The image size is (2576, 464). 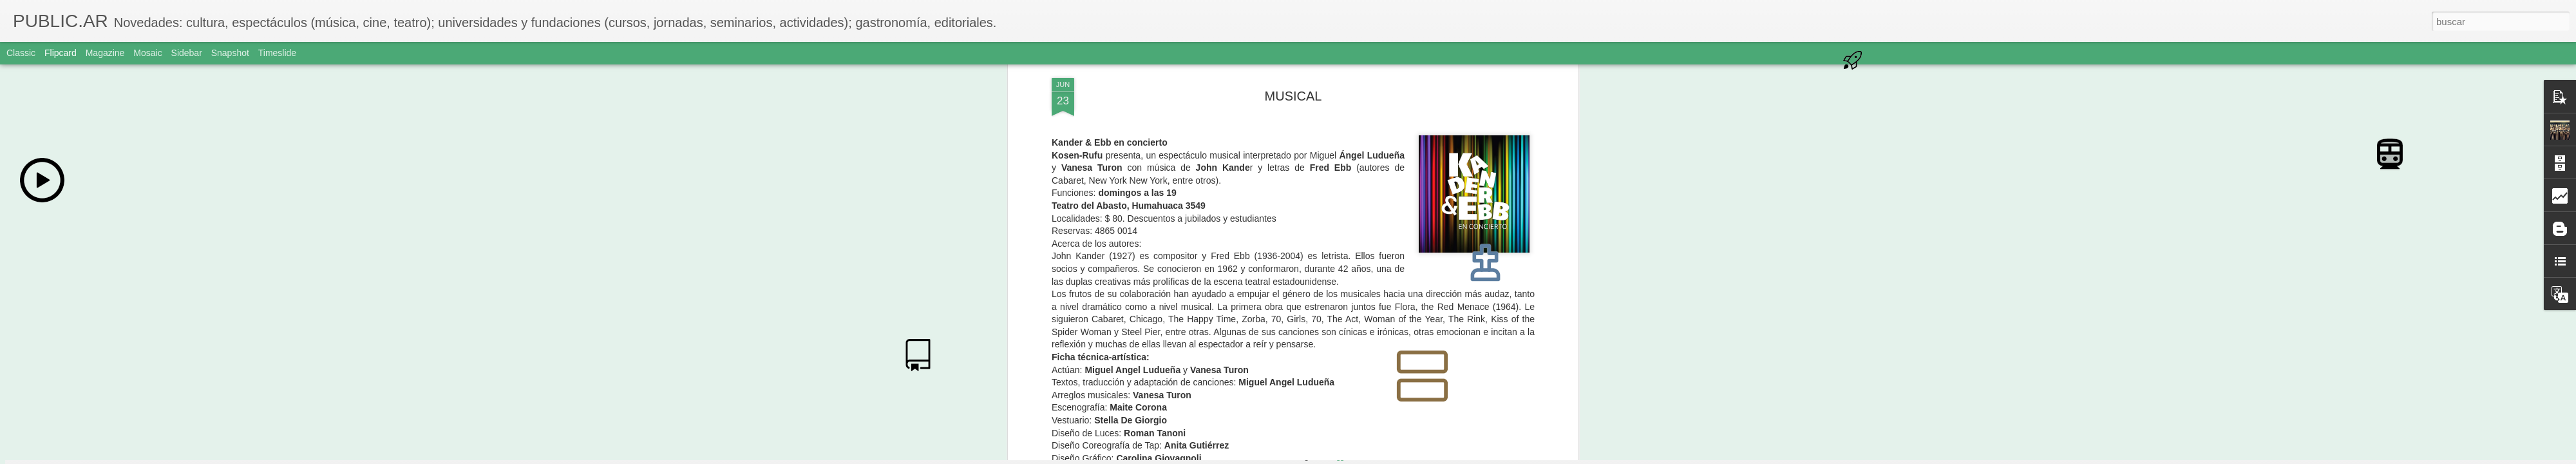 I want to click on launch or deploy a project, so click(x=1852, y=60).